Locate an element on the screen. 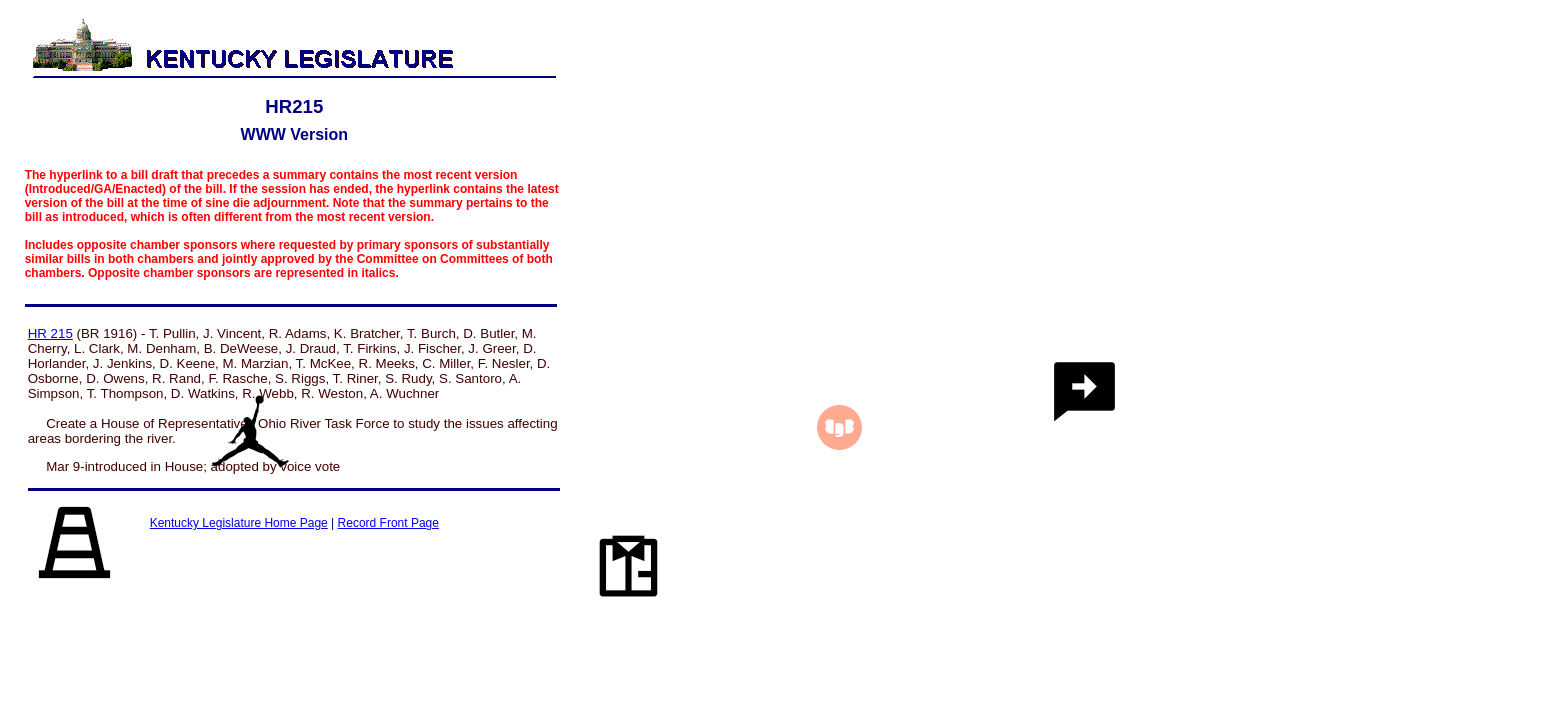 The height and width of the screenshot is (720, 1568). indicates a road closure or blocked area is located at coordinates (74, 542).